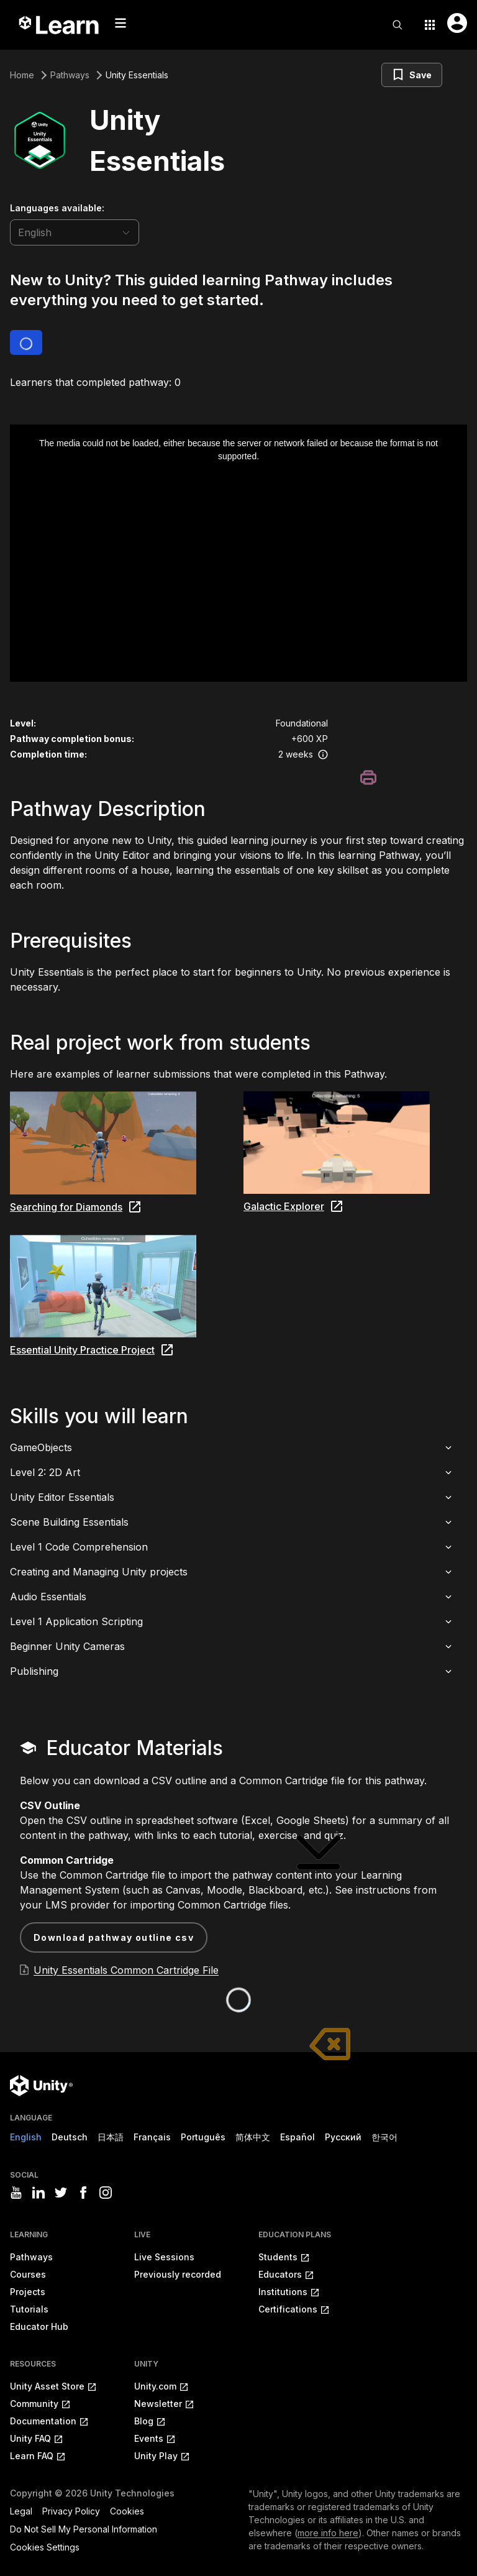  I want to click on delete the previous character, so click(330, 2044).